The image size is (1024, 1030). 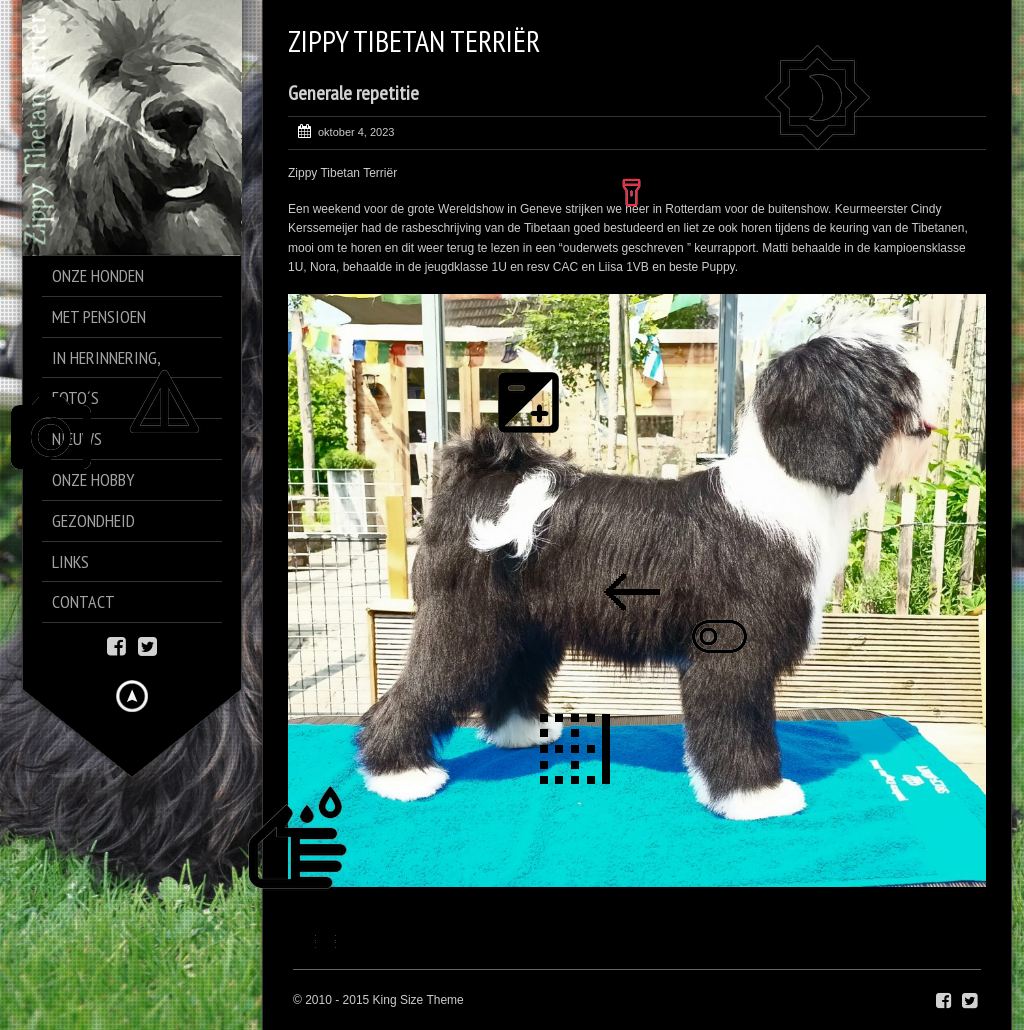 I want to click on toggle dark mode or night theme, so click(x=817, y=97).